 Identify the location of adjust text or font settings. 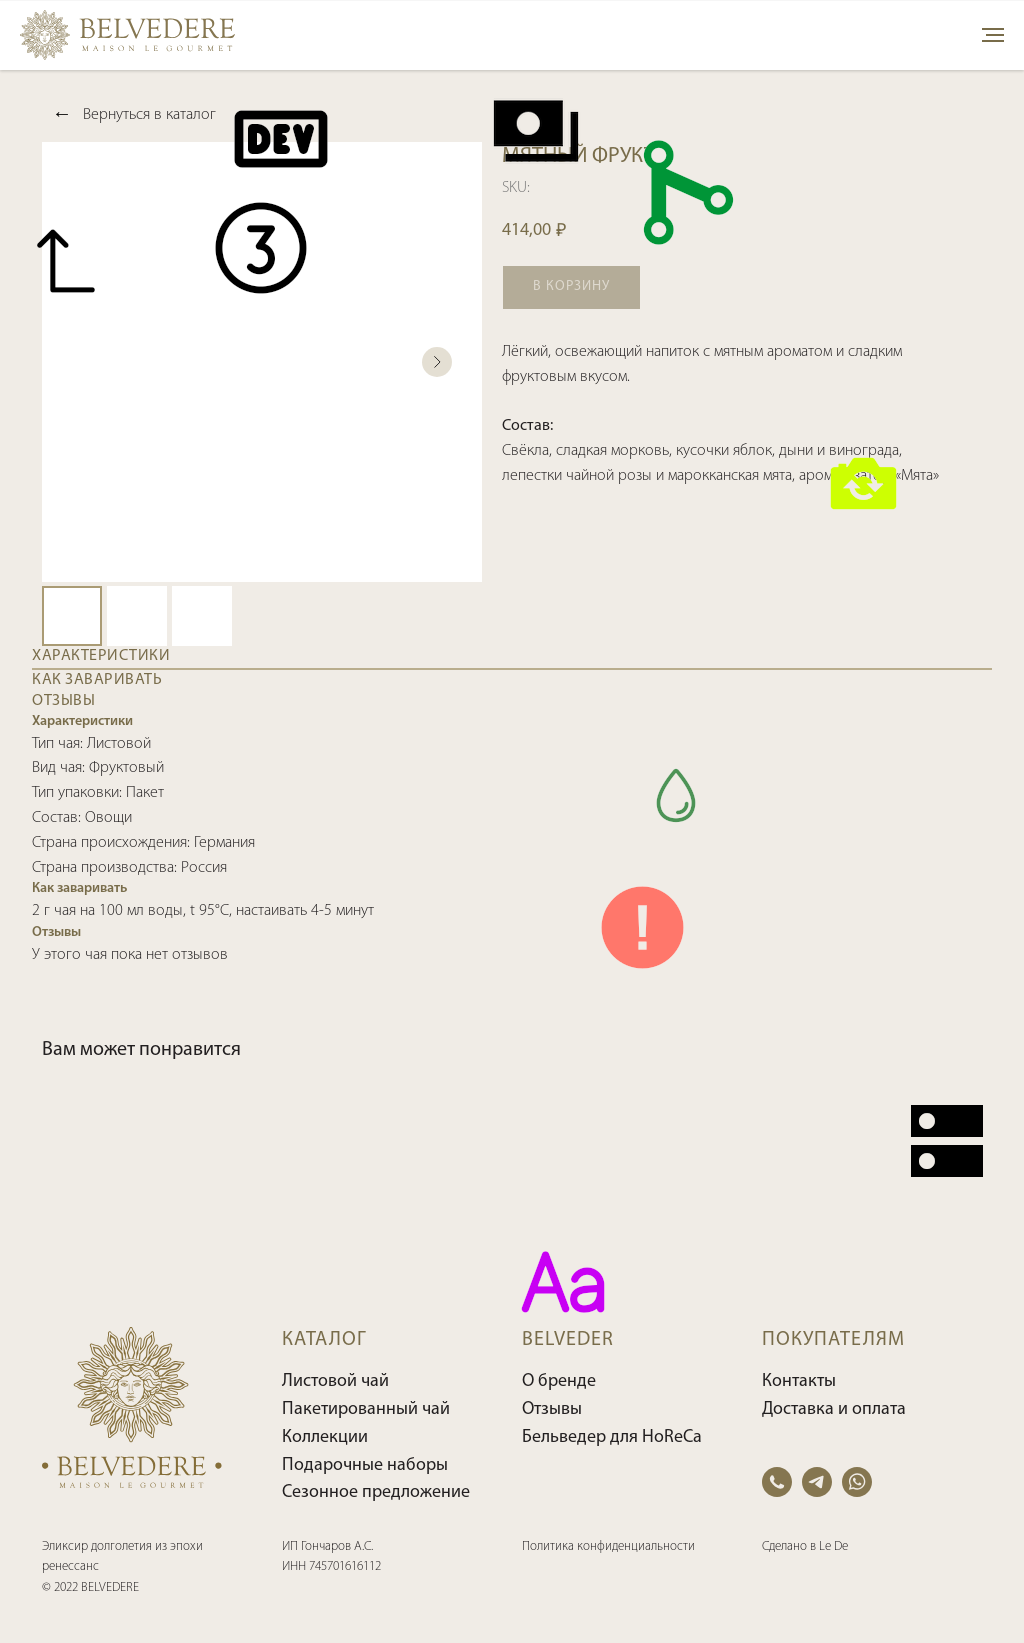
(563, 1282).